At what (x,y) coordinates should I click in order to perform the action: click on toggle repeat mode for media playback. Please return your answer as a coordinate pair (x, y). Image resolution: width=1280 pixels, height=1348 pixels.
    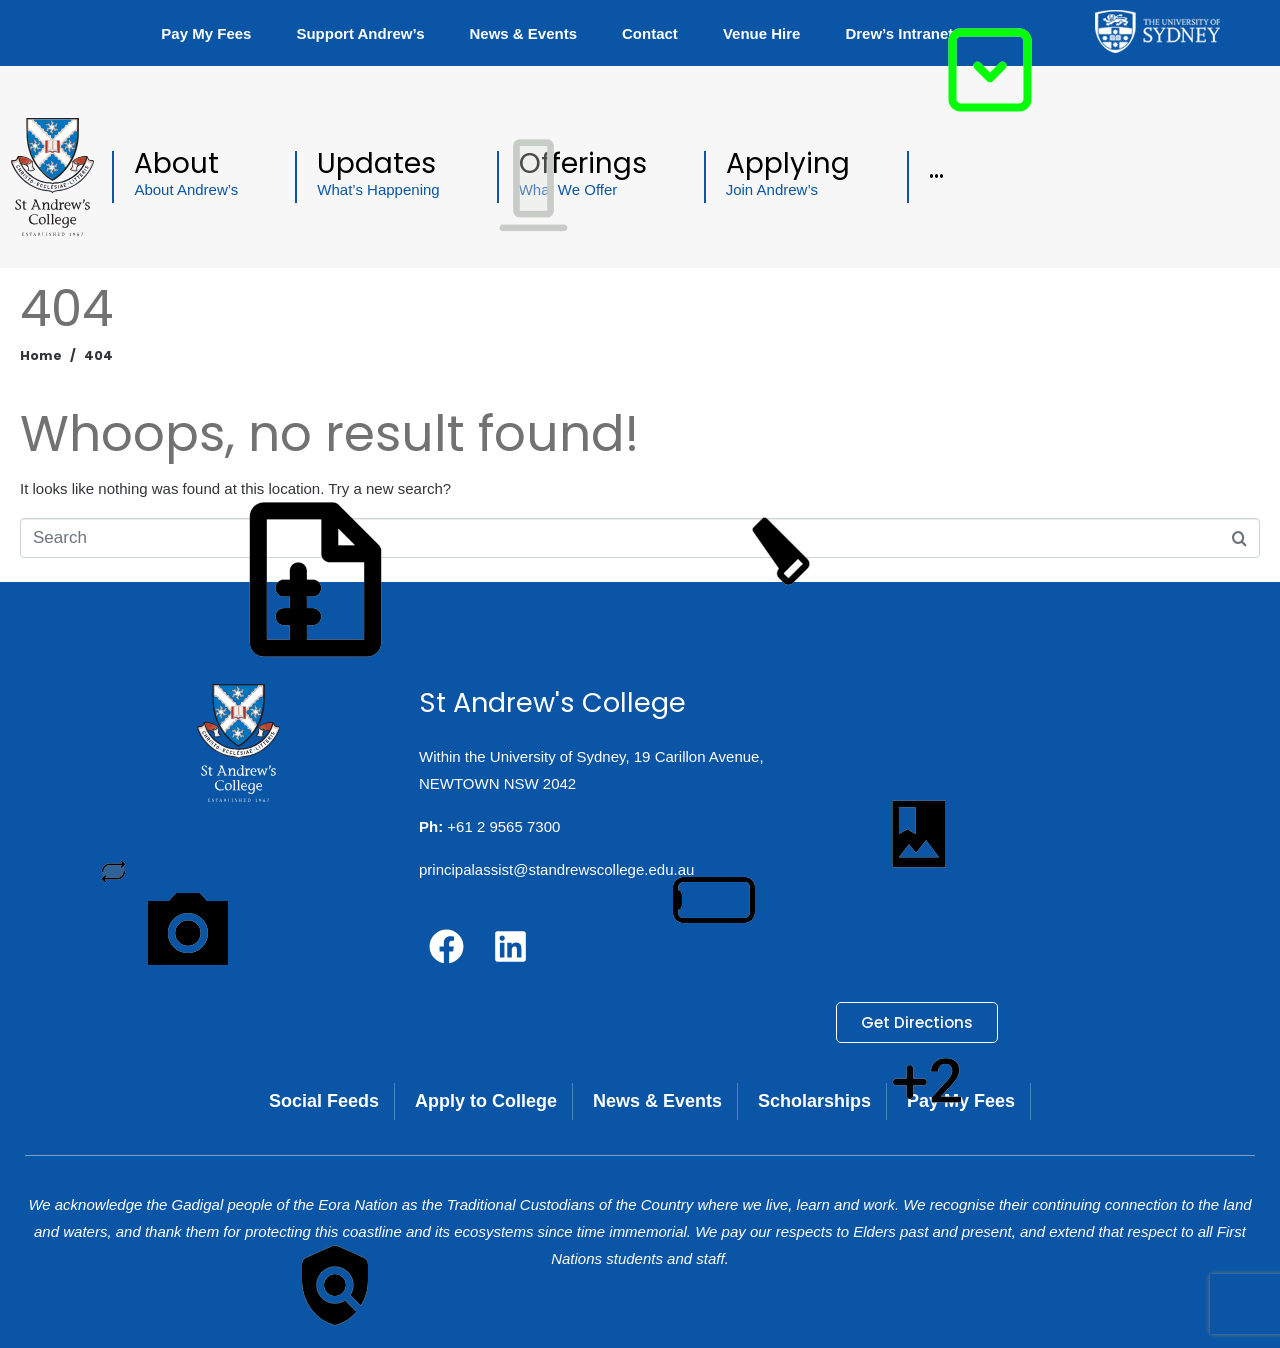
    Looking at the image, I should click on (113, 871).